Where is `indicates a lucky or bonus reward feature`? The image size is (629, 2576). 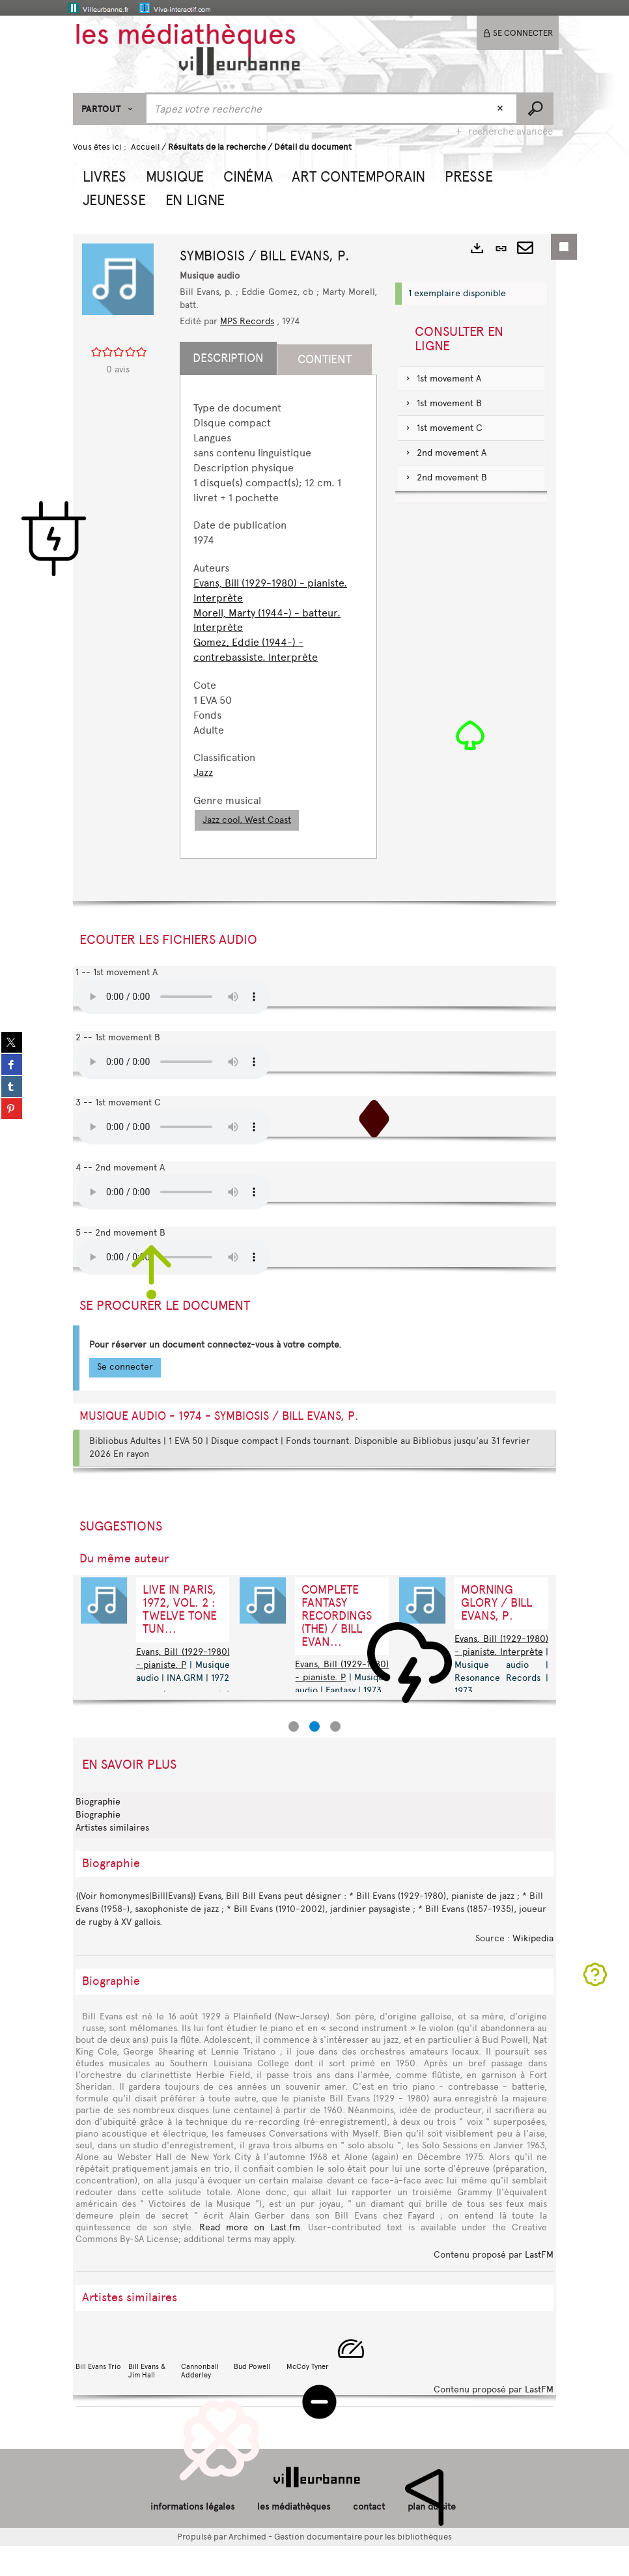
indicates a lucky or bonus reward feature is located at coordinates (221, 2439).